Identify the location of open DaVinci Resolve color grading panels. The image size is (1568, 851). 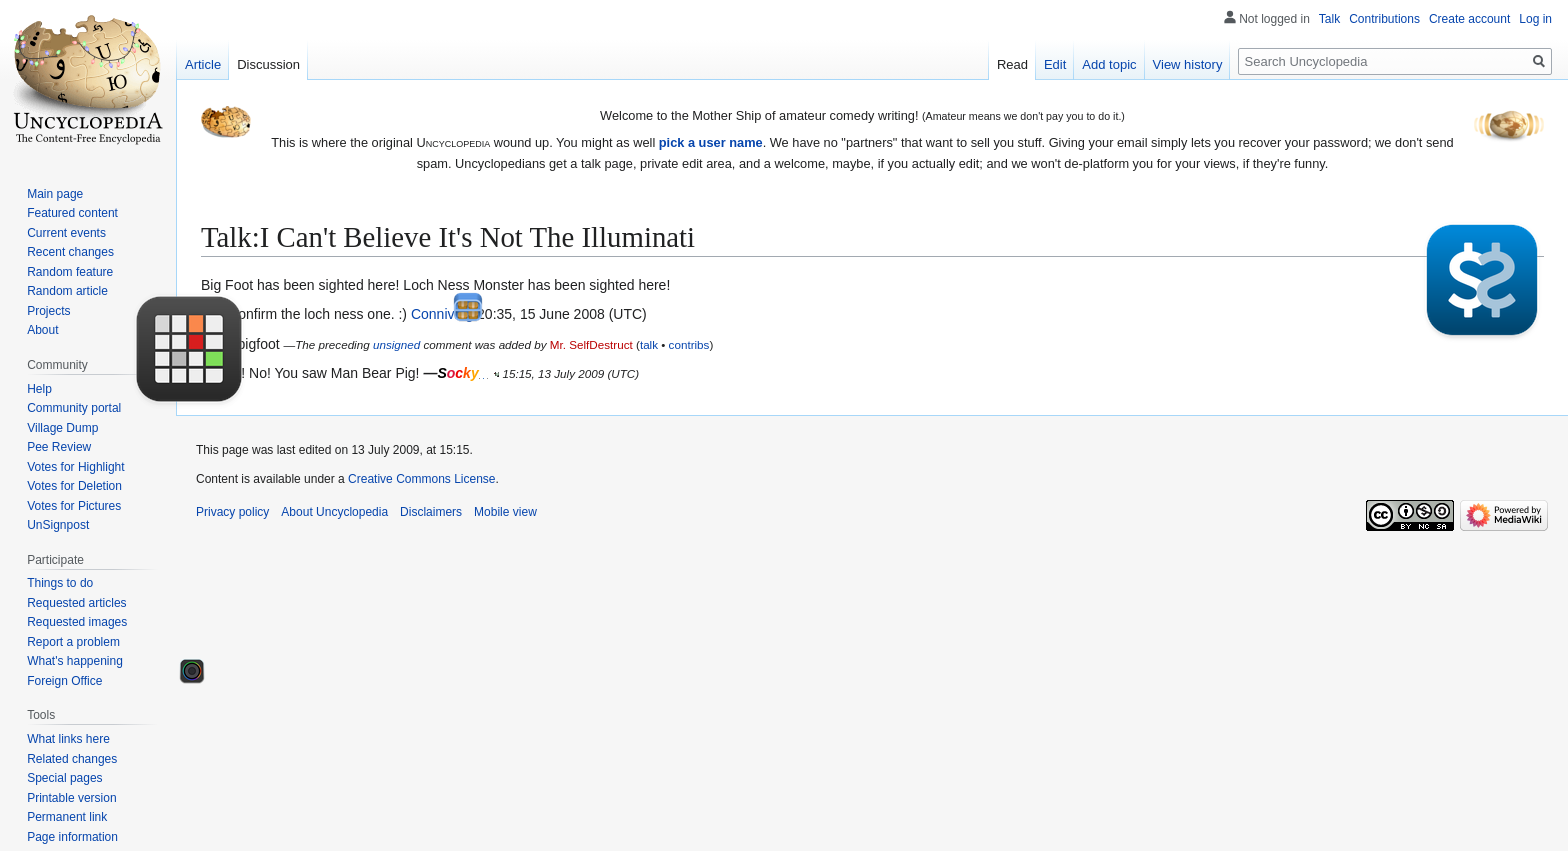
(192, 671).